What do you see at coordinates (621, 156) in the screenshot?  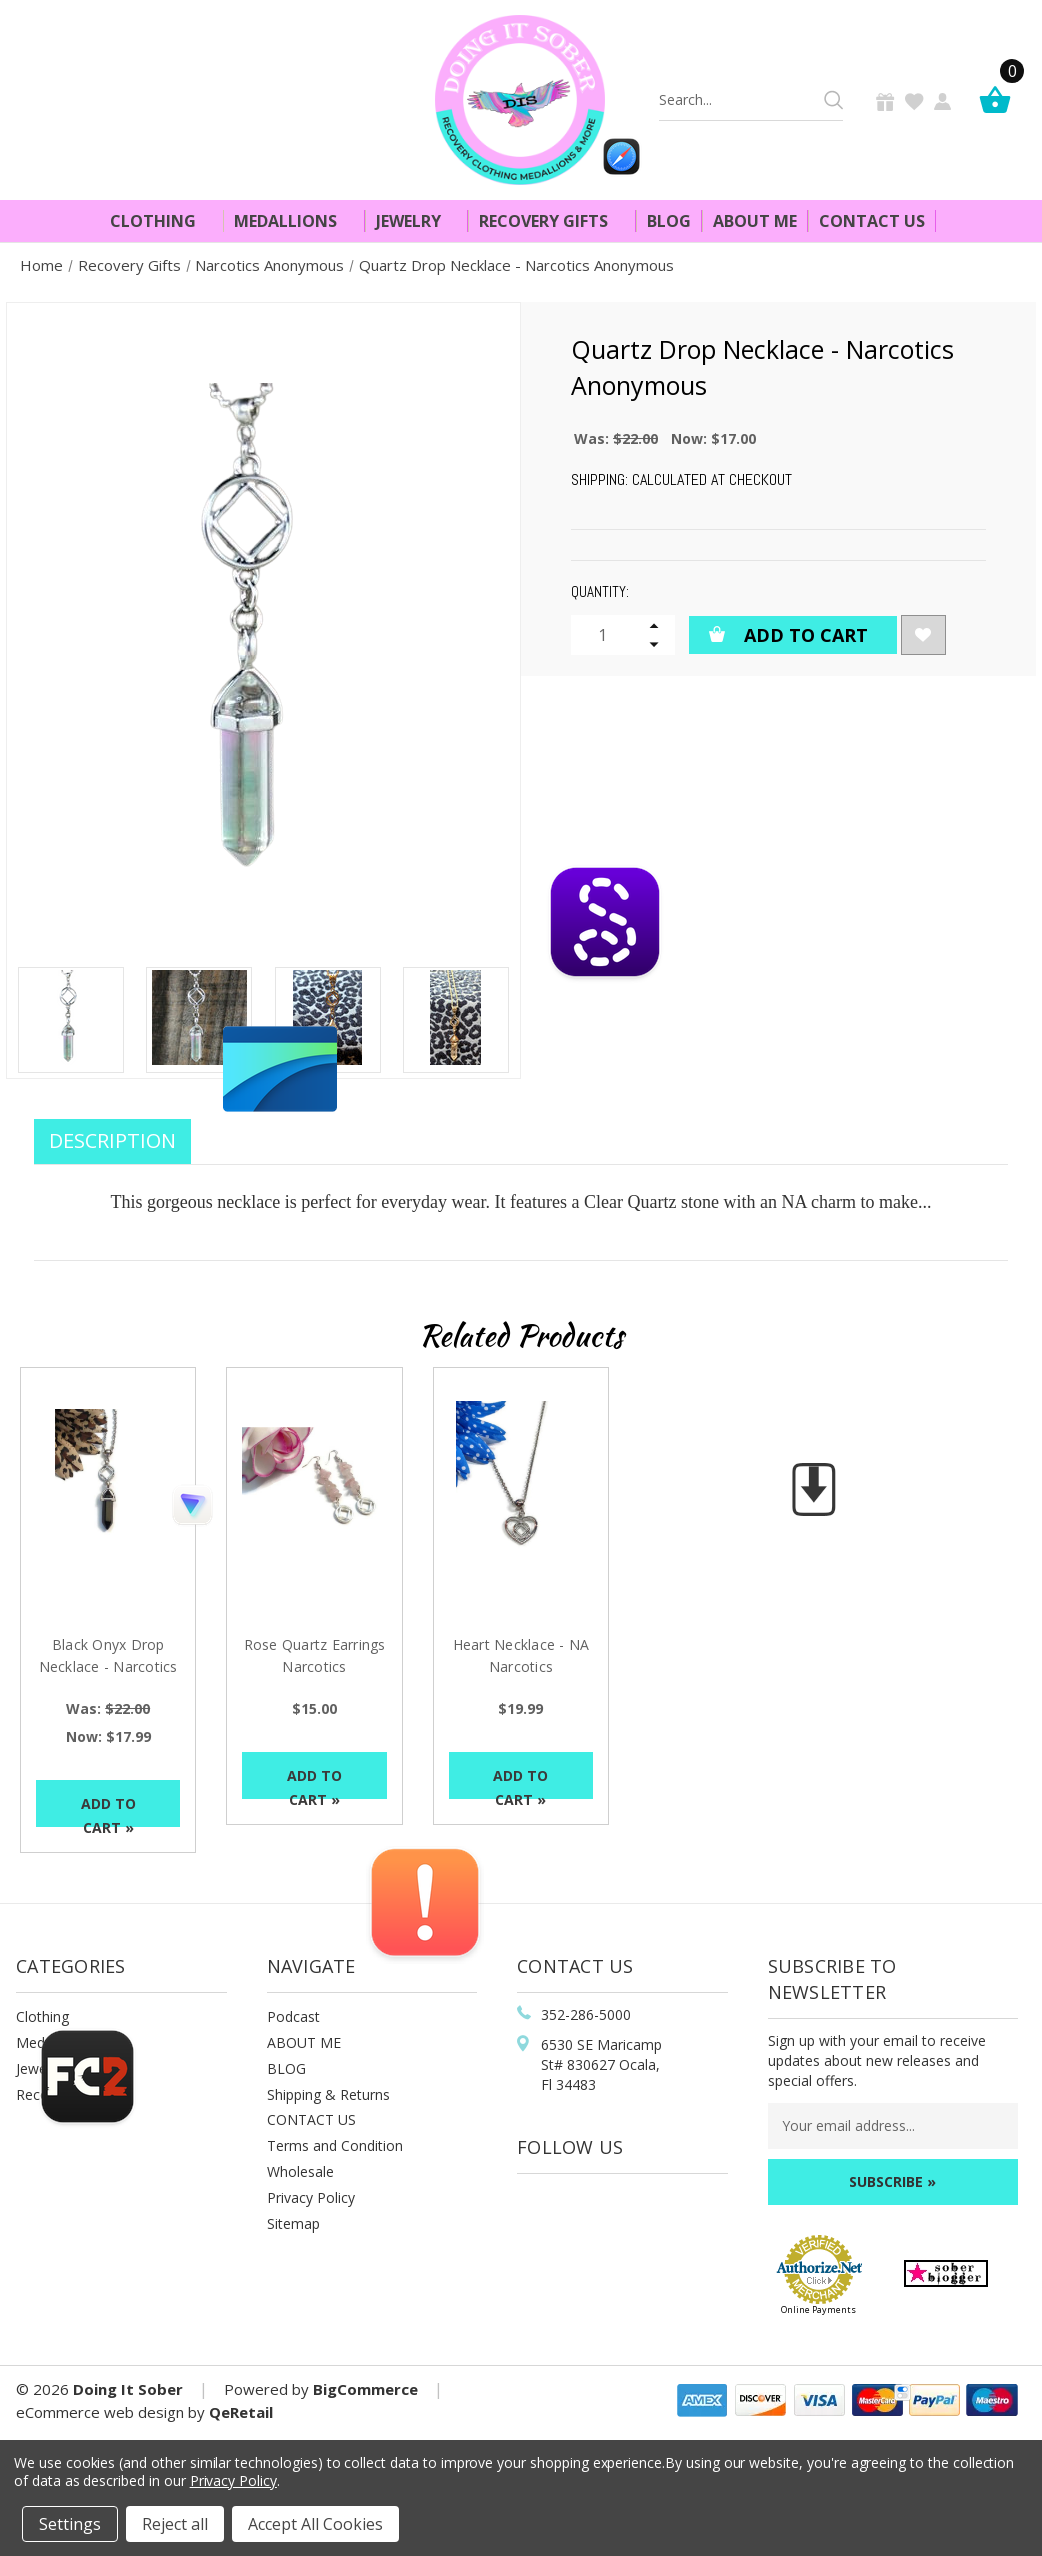 I see `open Safari web browser` at bounding box center [621, 156].